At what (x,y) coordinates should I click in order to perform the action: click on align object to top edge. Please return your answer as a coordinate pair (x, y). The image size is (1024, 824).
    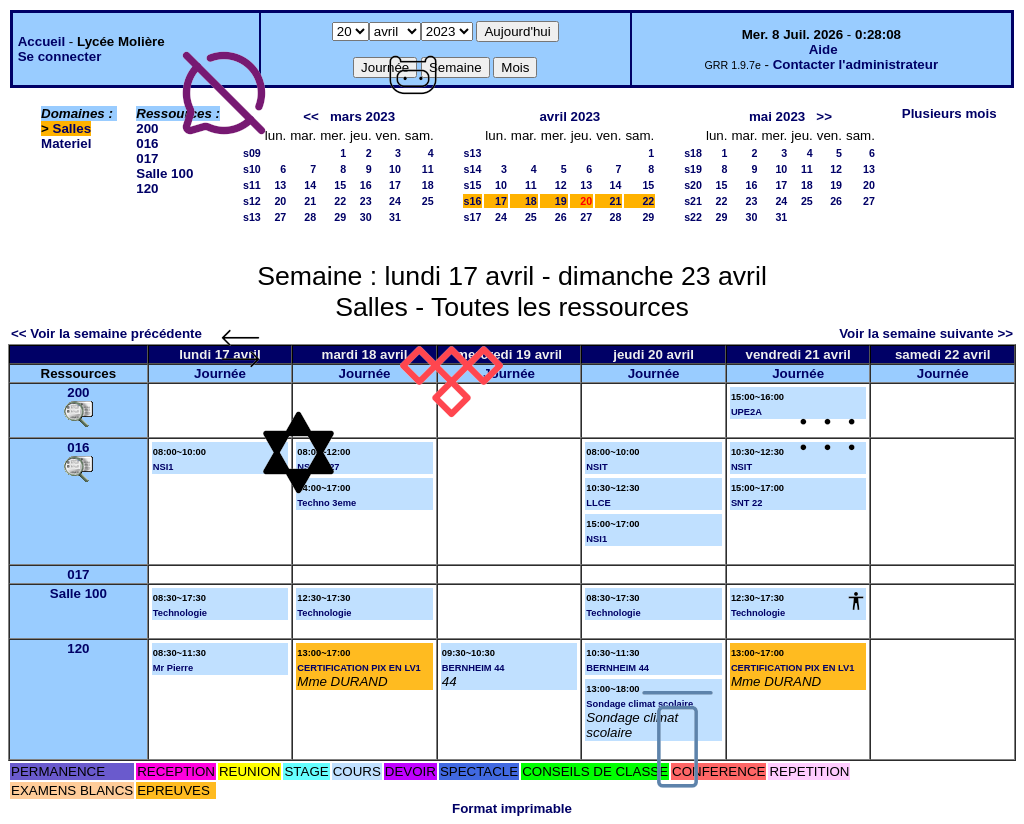
    Looking at the image, I should click on (677, 737).